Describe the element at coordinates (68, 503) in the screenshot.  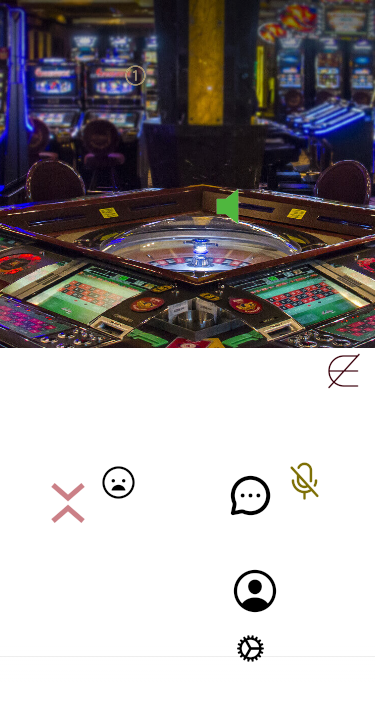
I see `collapse an expanded section or panel` at that location.